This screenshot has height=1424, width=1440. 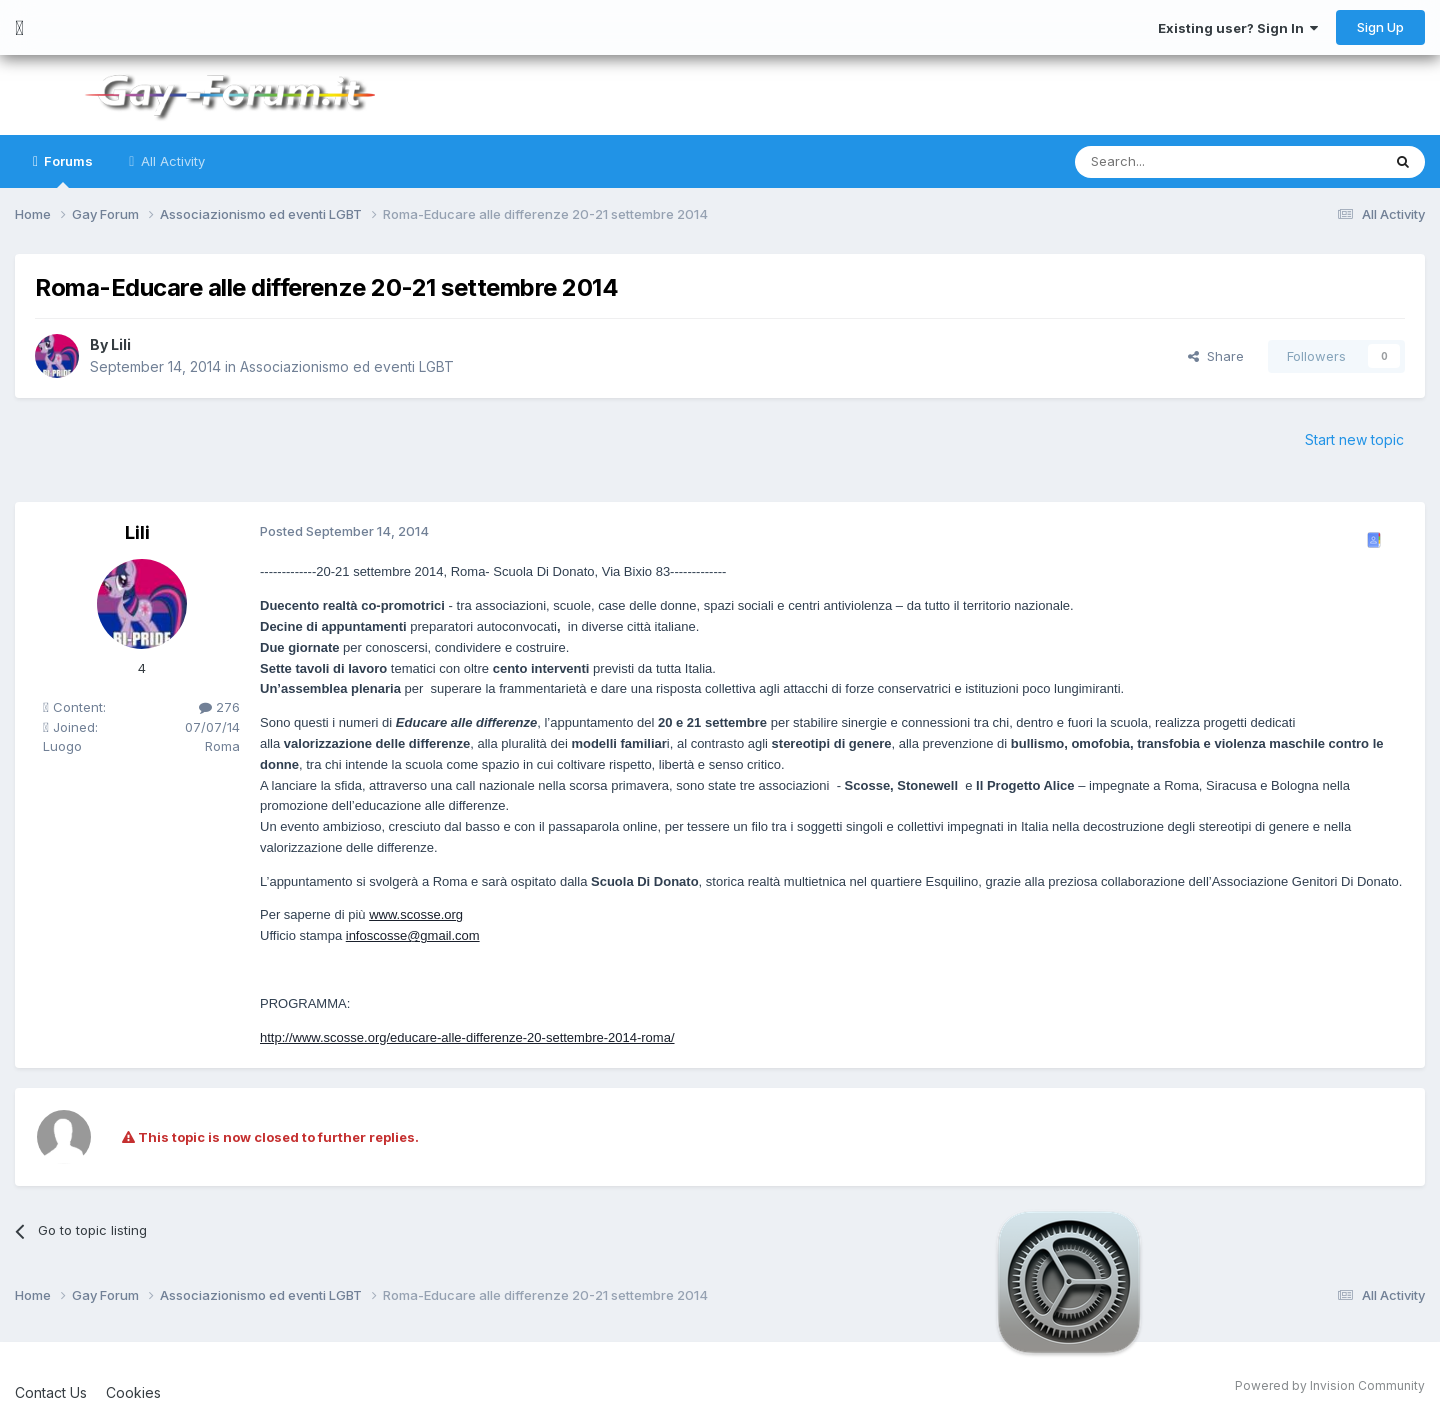 What do you see at coordinates (1374, 540) in the screenshot?
I see `open the address book application` at bounding box center [1374, 540].